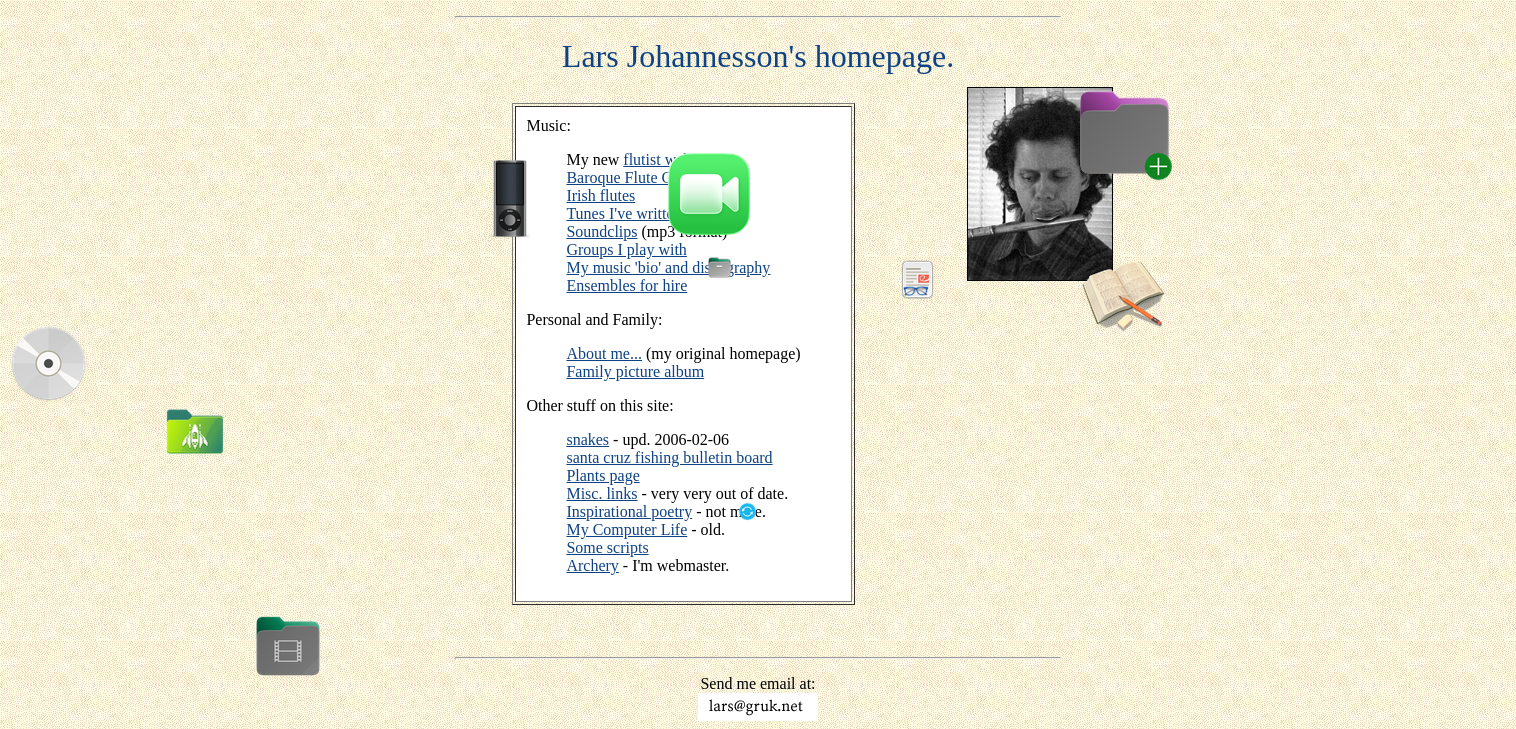  What do you see at coordinates (917, 279) in the screenshot?
I see `open evince document viewer` at bounding box center [917, 279].